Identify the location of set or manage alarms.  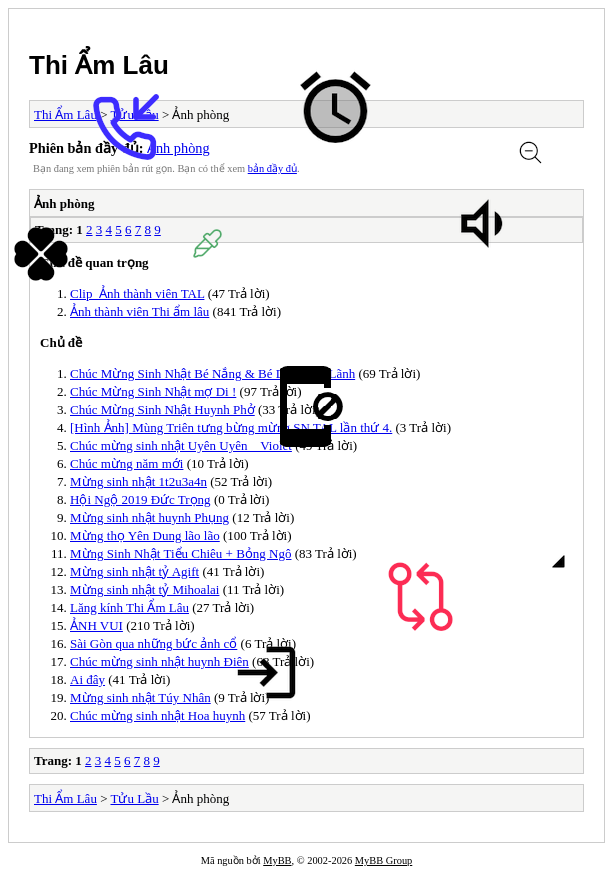
(335, 107).